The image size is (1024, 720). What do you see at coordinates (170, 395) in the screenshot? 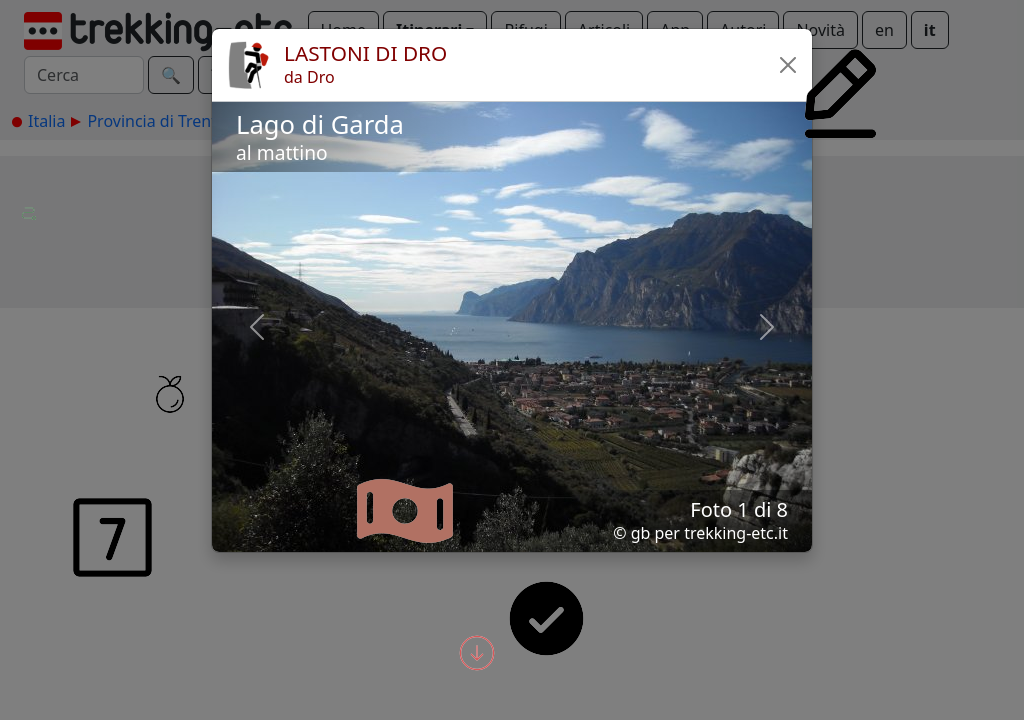
I see `indicates citrus or orange flavor option` at bounding box center [170, 395].